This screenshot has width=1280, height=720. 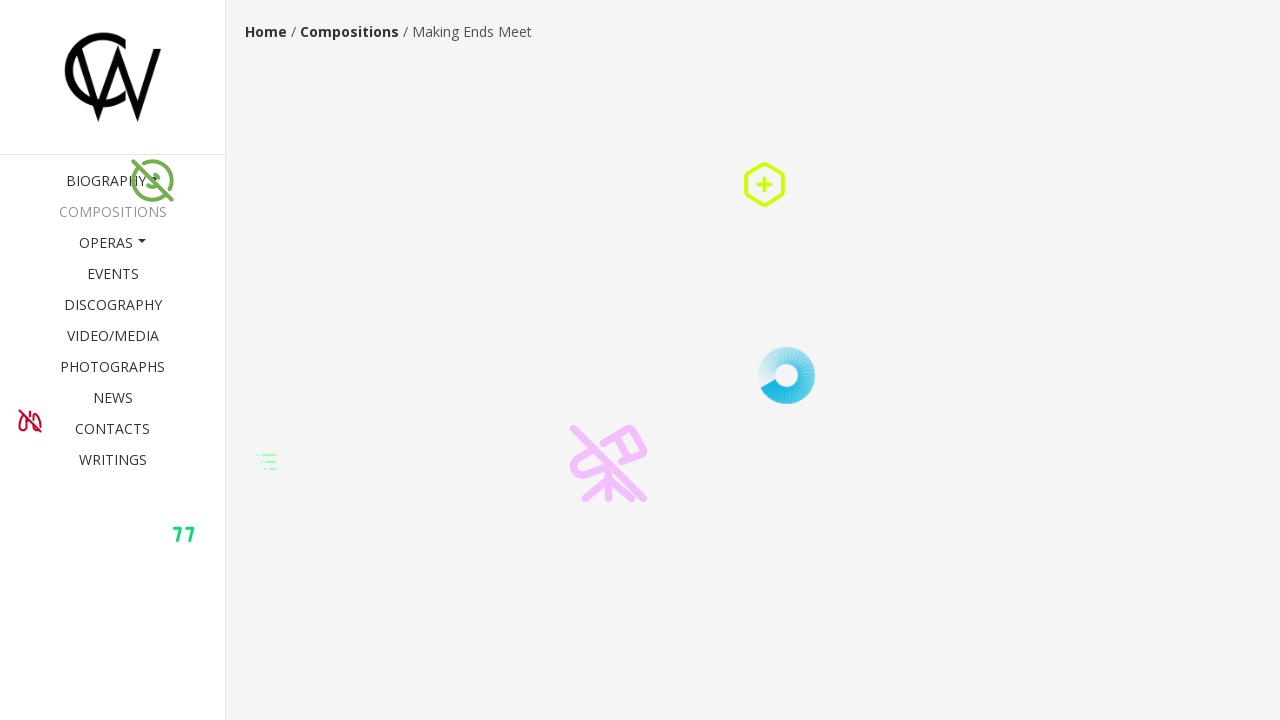 I want to click on displays the number 77 as a label or badge, so click(x=183, y=534).